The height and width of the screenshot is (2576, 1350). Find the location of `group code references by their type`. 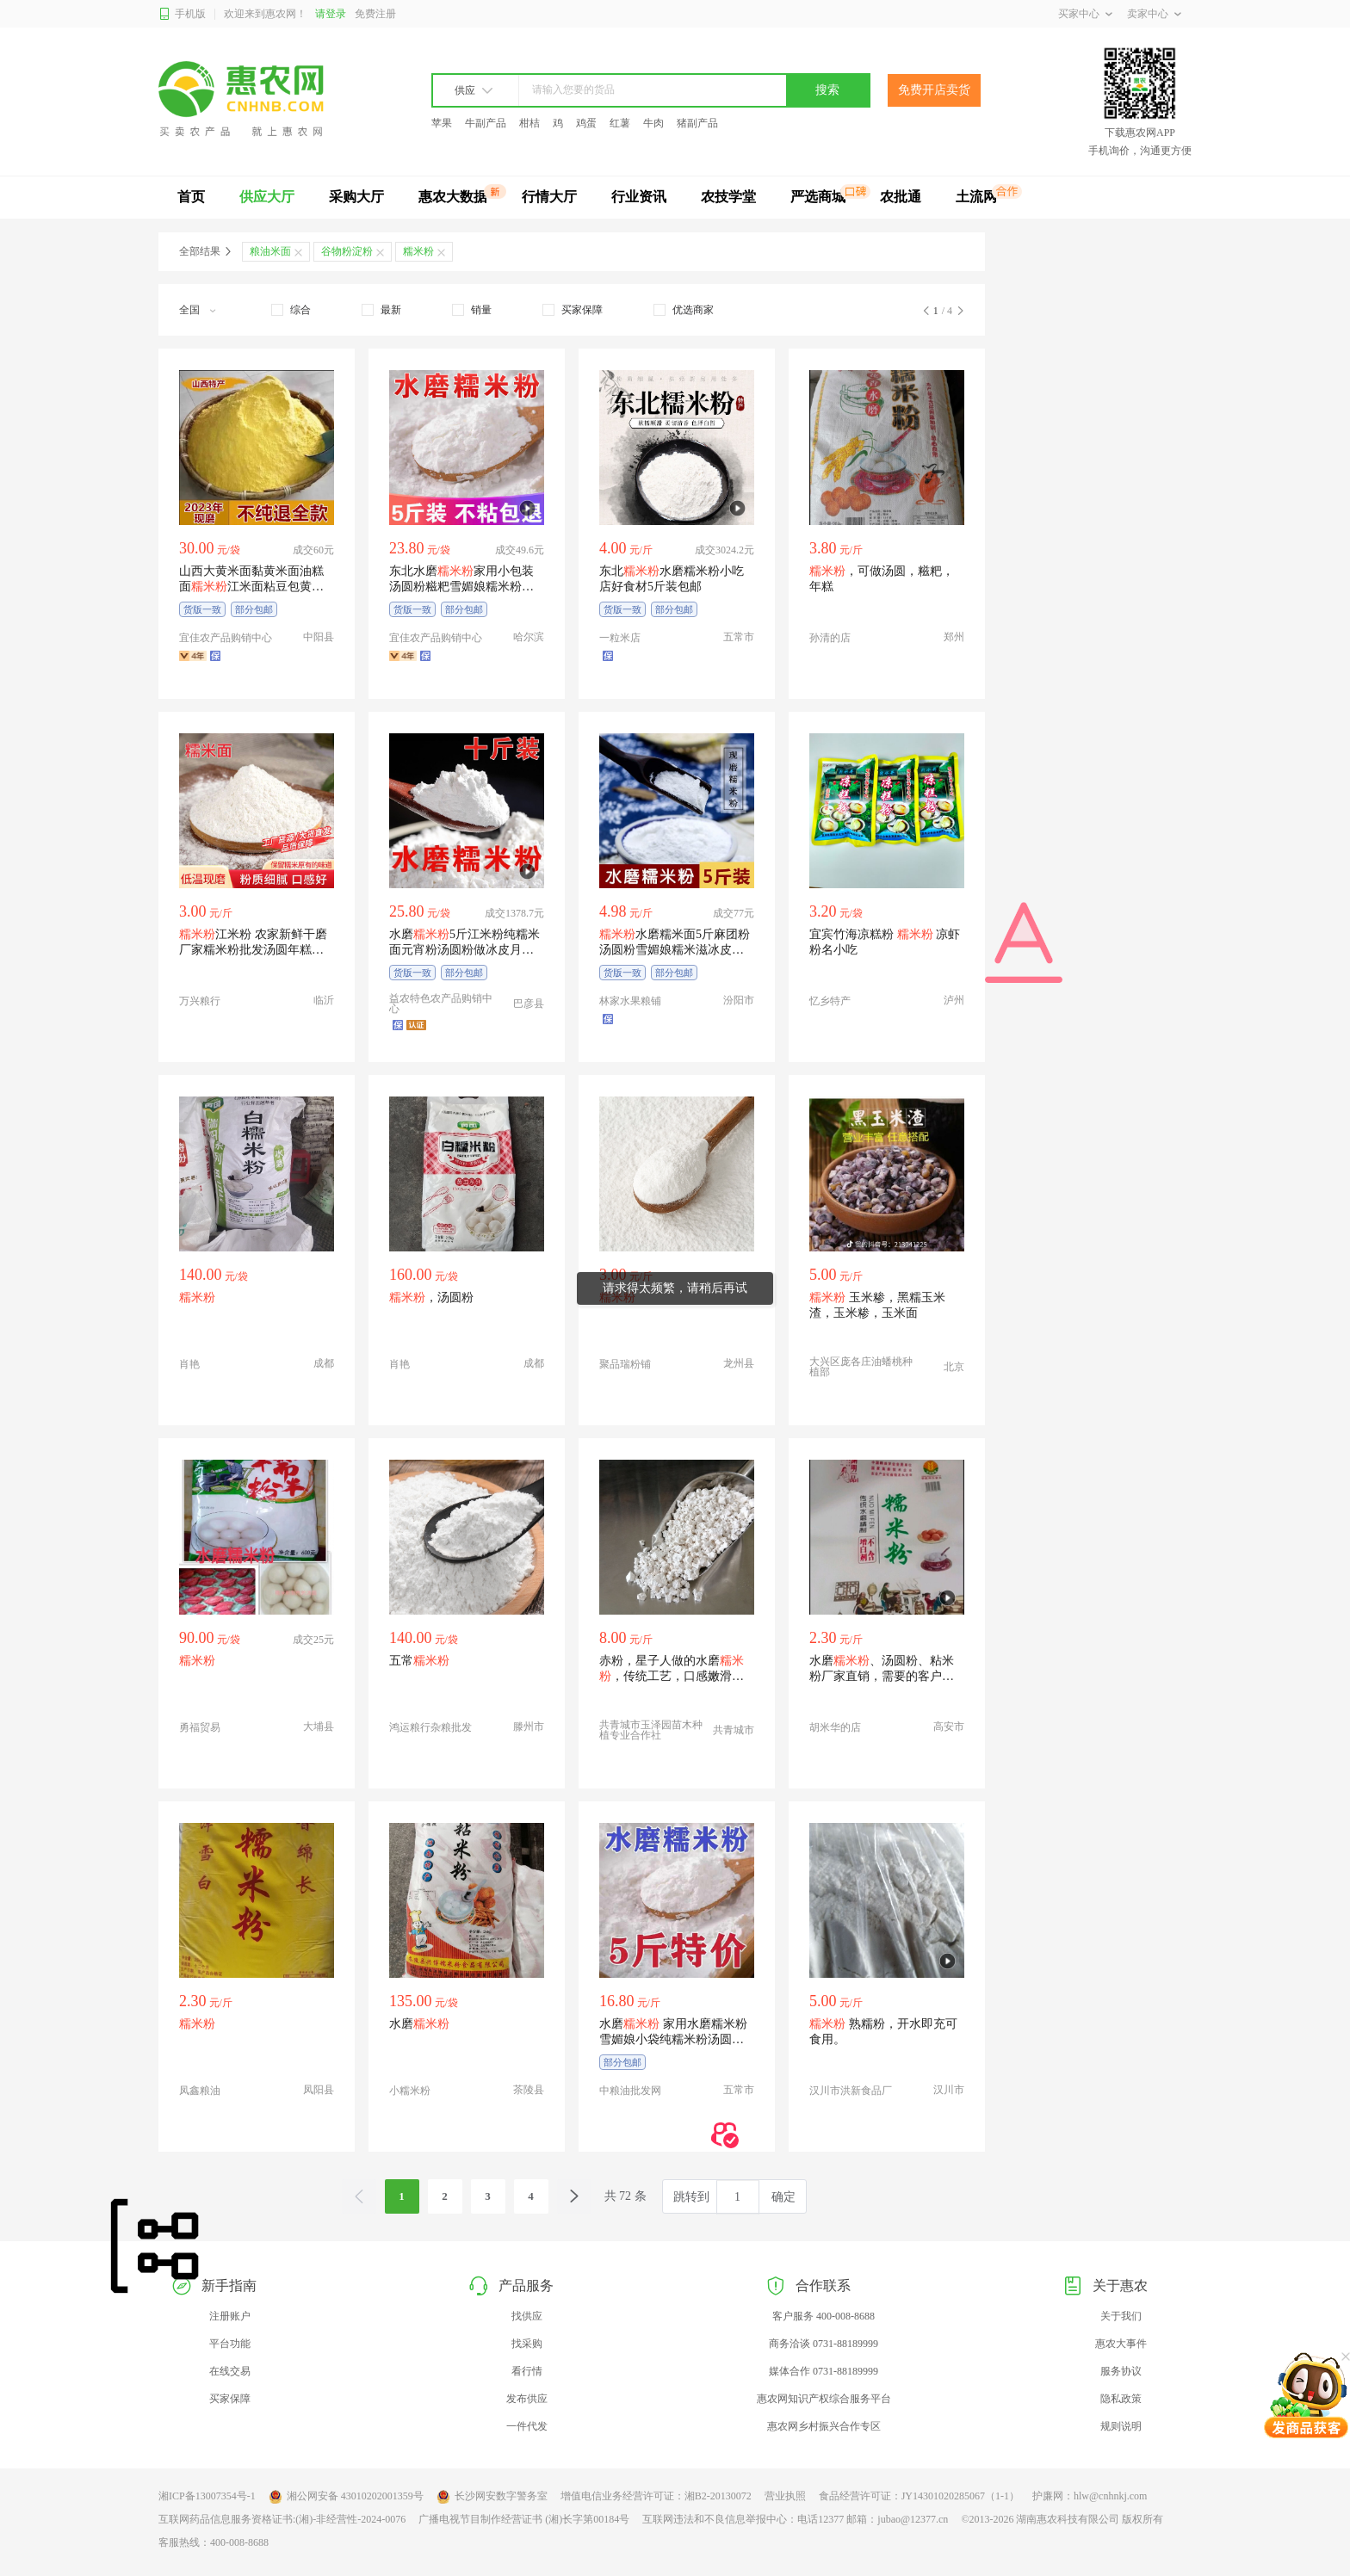

group code references by their type is located at coordinates (158, 2246).